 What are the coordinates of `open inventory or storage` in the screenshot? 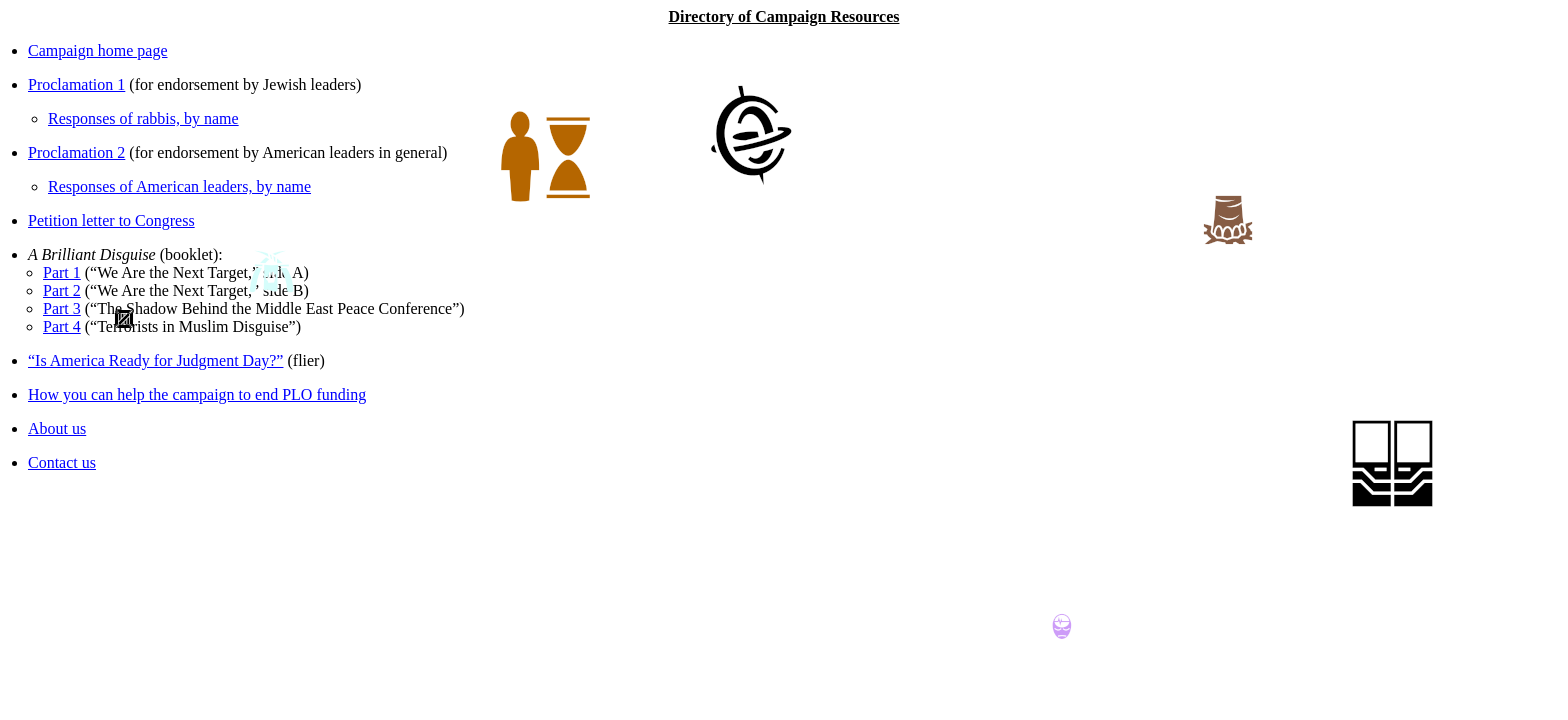 It's located at (124, 319).